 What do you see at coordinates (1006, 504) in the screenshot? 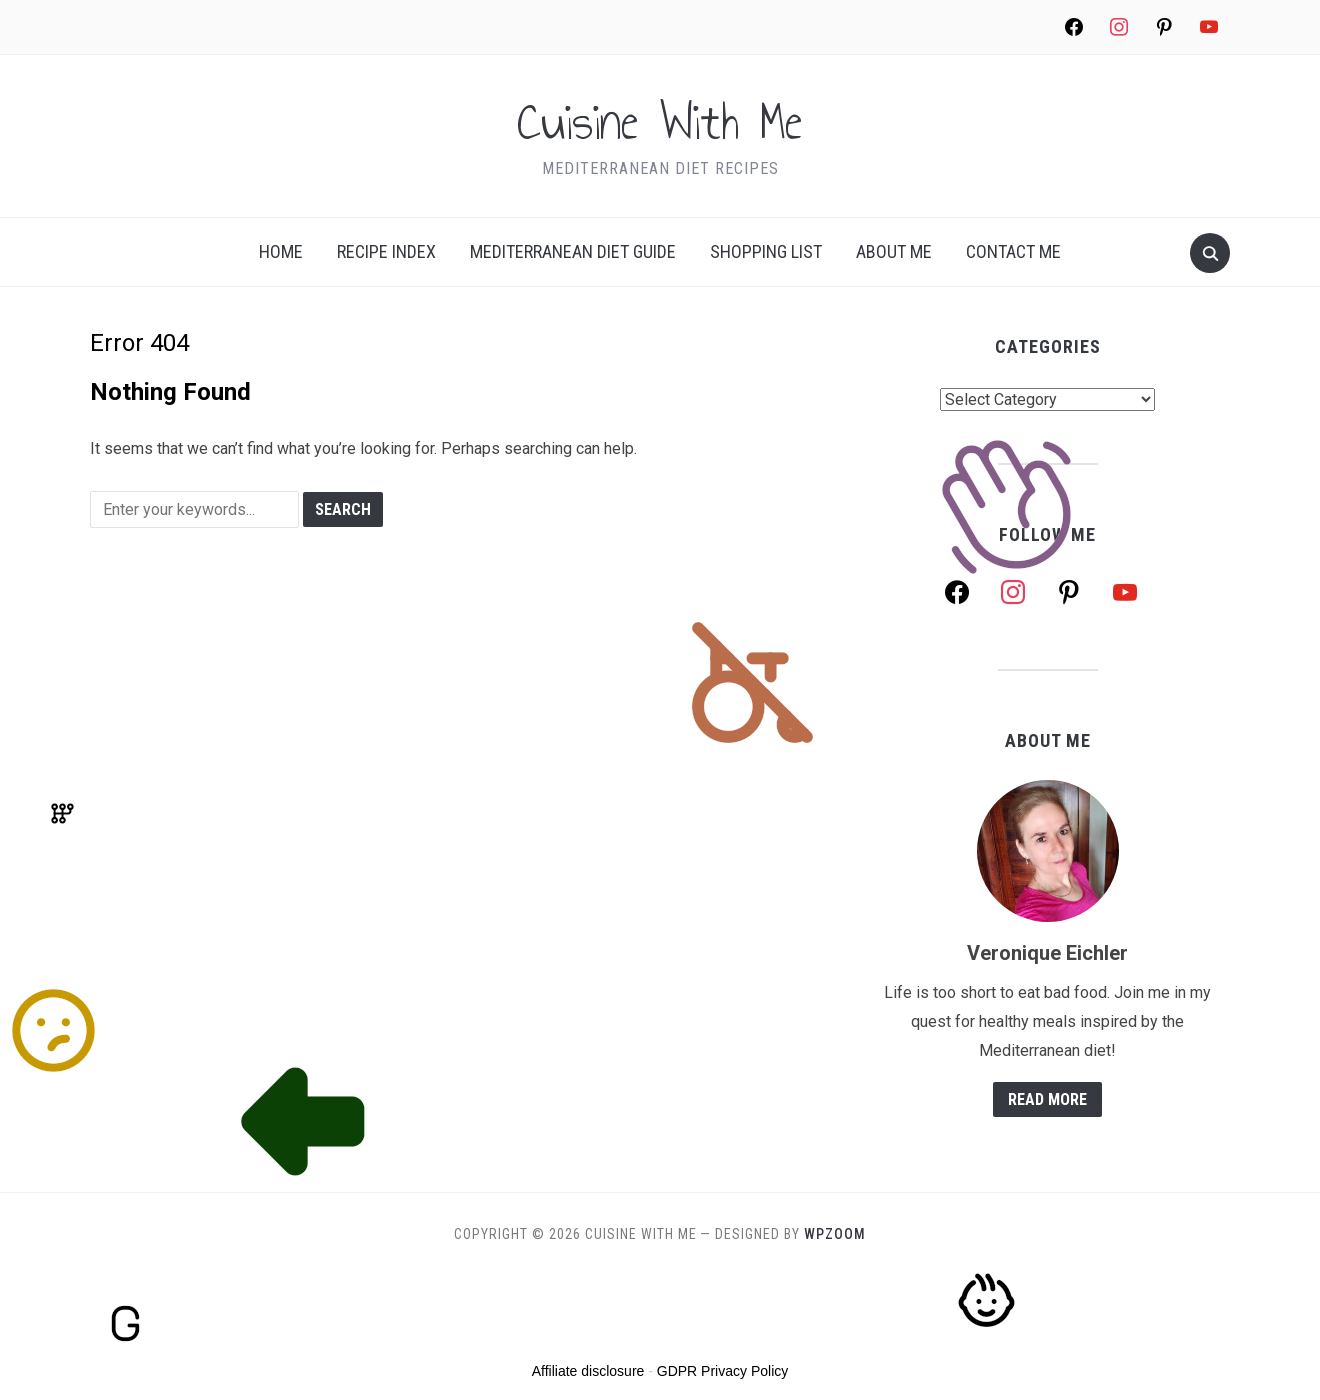
I see `send a greeting or say hello` at bounding box center [1006, 504].